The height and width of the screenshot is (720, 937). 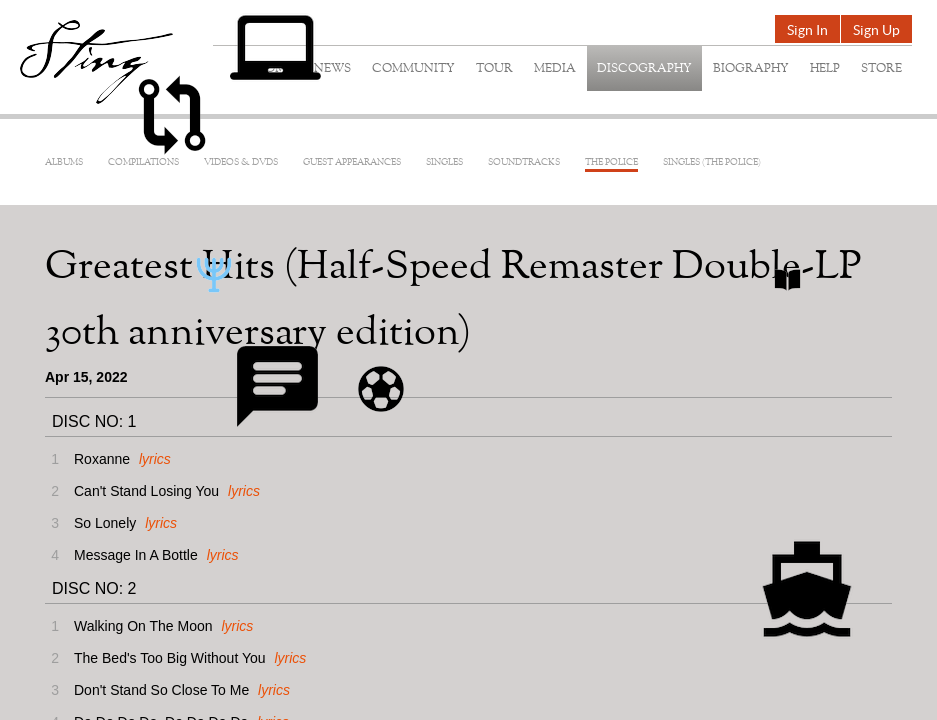 I want to click on open your library or reading list, so click(x=787, y=280).